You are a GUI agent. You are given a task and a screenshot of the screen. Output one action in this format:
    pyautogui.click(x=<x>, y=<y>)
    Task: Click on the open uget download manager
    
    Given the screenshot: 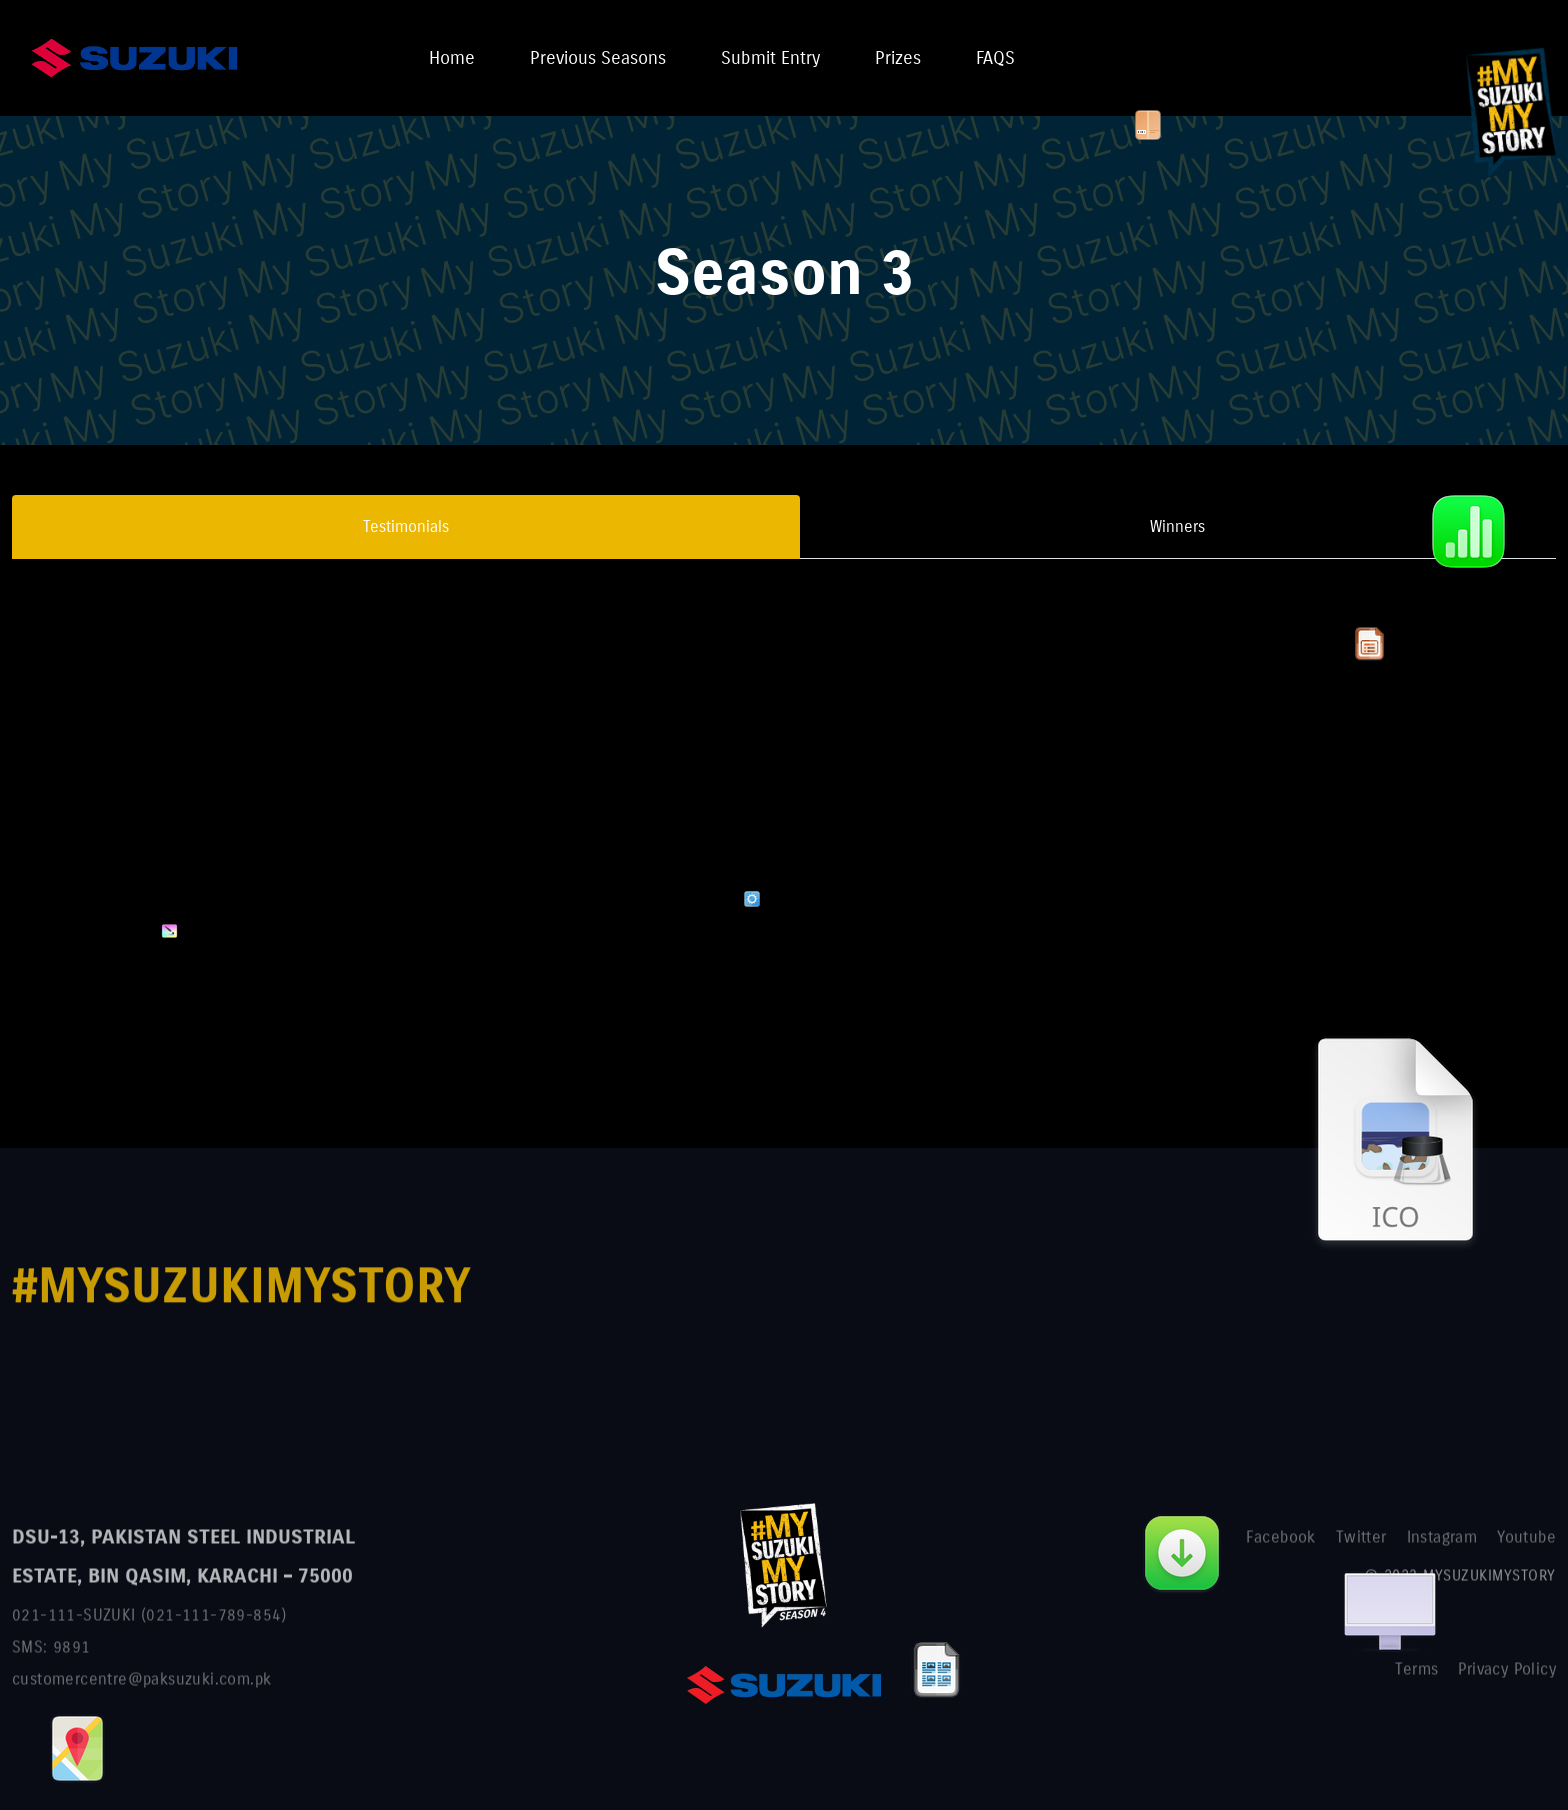 What is the action you would take?
    pyautogui.click(x=1182, y=1553)
    